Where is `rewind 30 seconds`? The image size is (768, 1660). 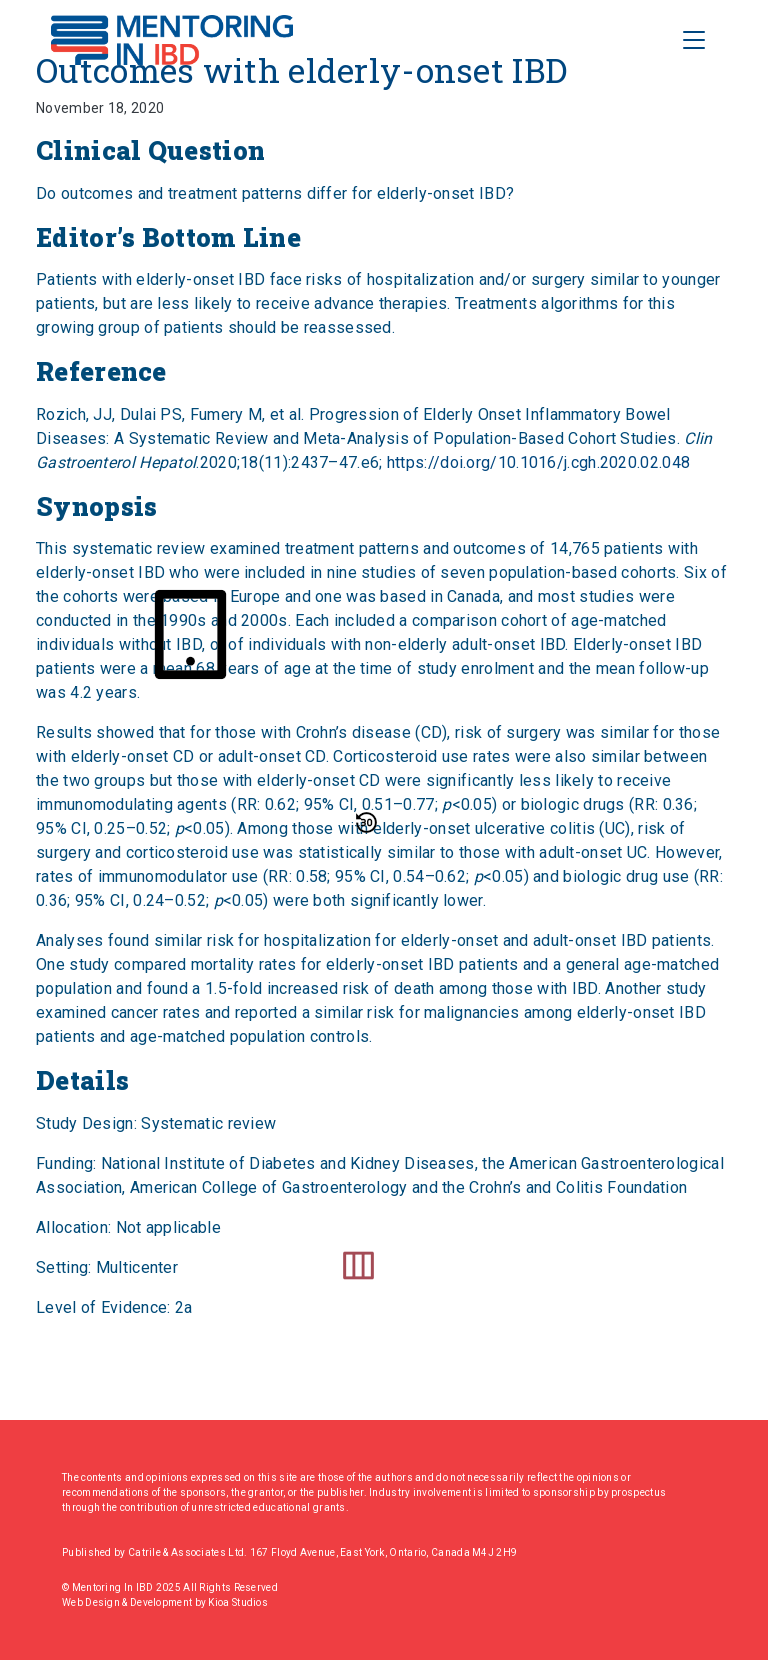 rewind 30 seconds is located at coordinates (366, 822).